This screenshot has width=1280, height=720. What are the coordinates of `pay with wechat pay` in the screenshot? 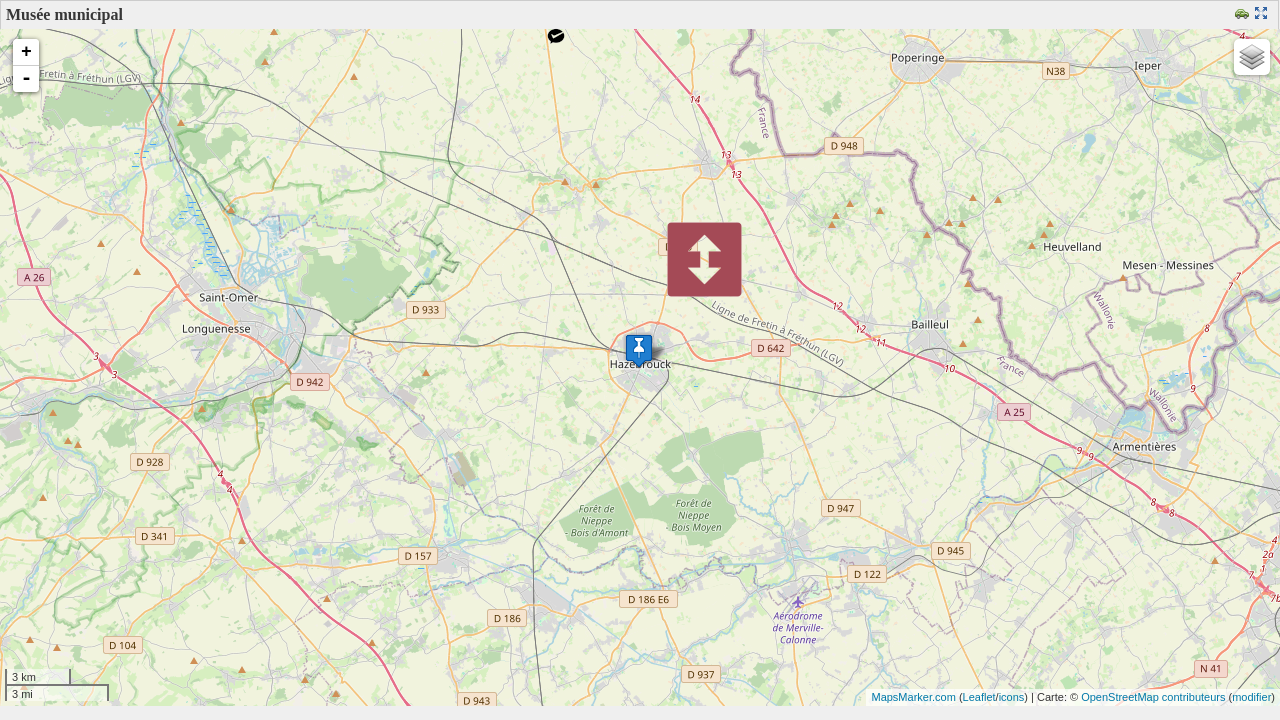 It's located at (556, 36).